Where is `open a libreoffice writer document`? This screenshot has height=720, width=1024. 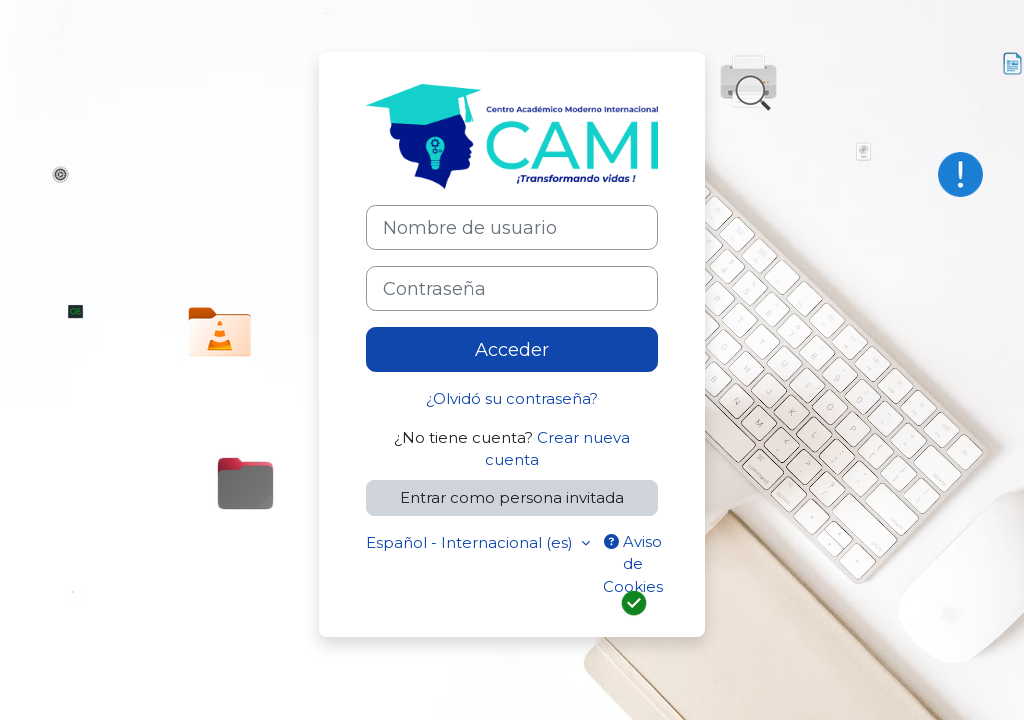 open a libreoffice writer document is located at coordinates (1012, 63).